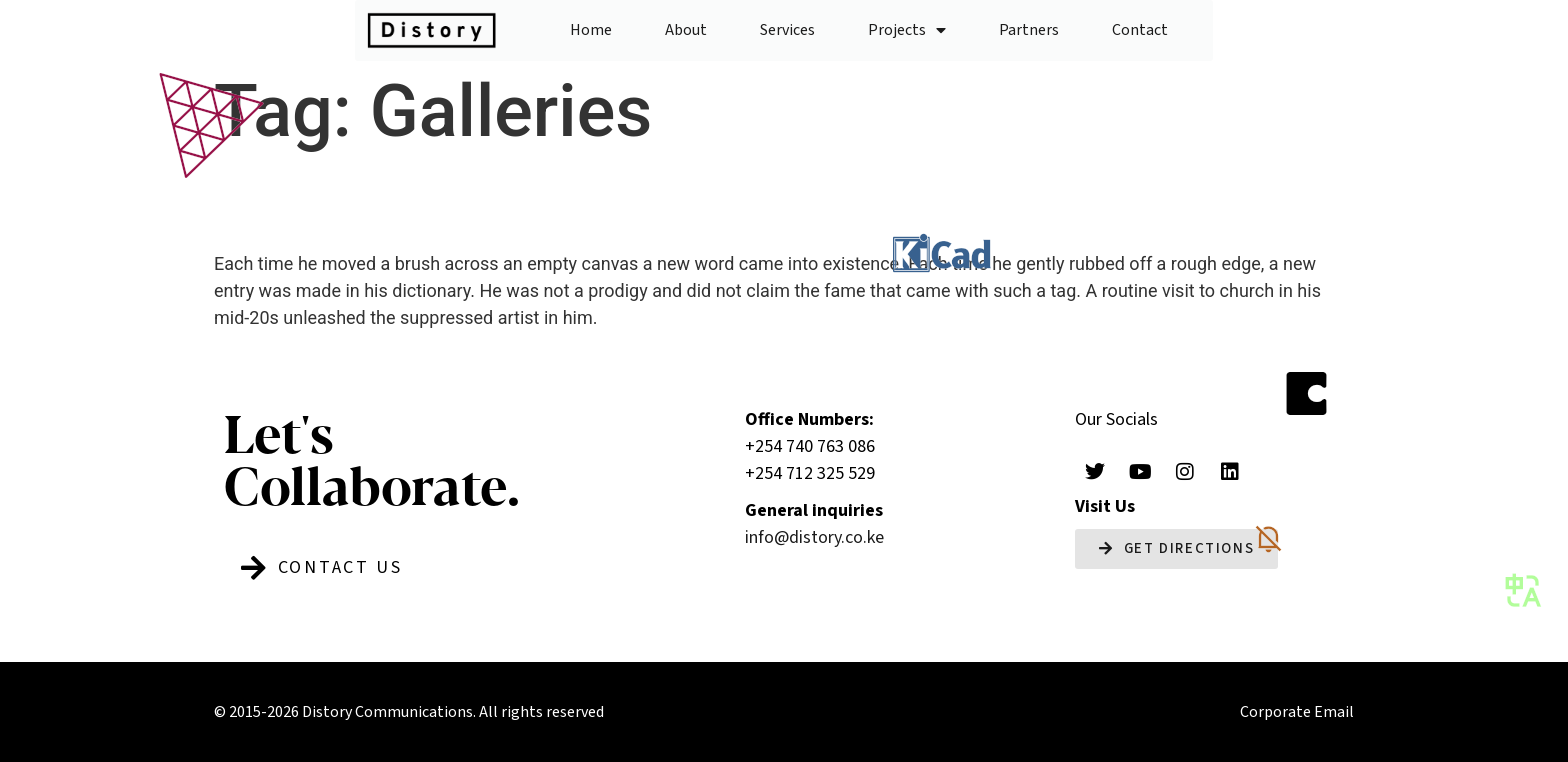  I want to click on translate text to another language, so click(1523, 591).